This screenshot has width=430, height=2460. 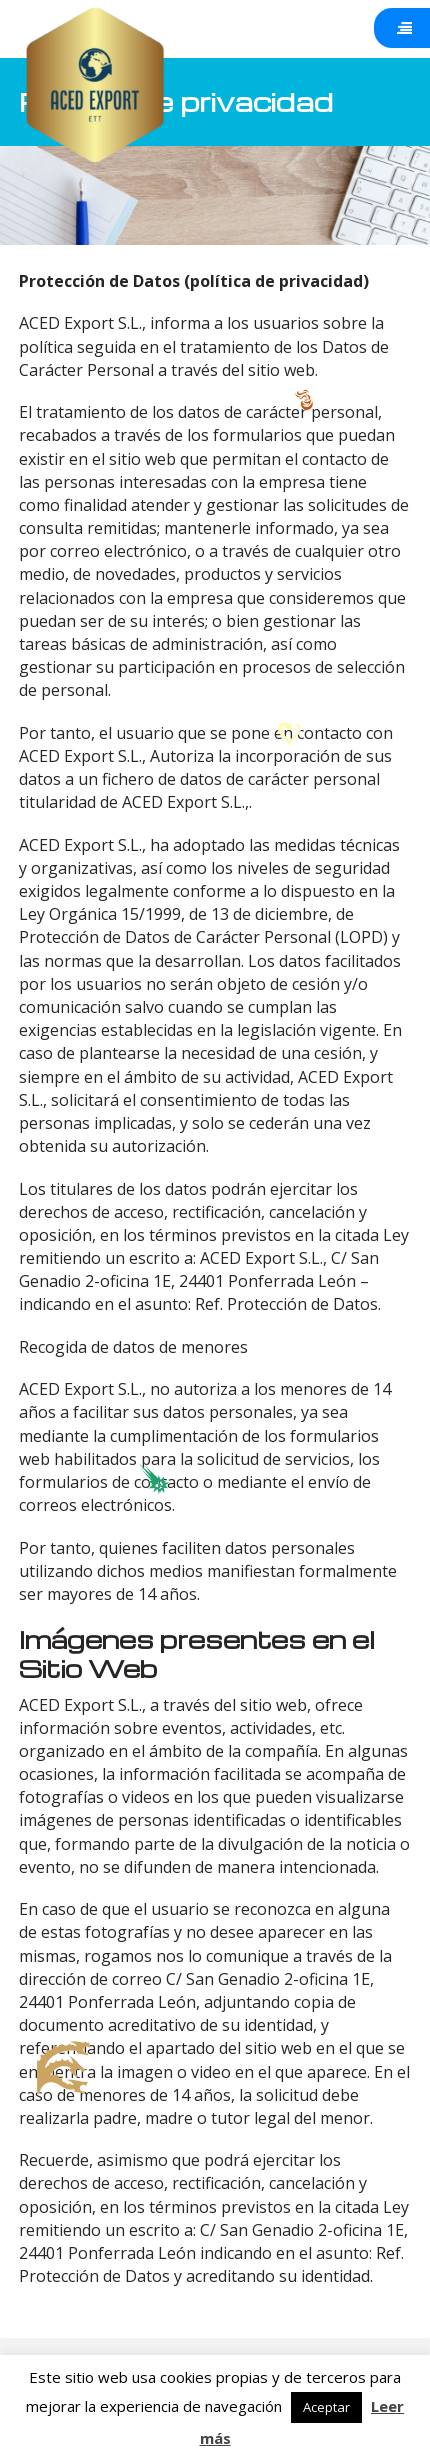 I want to click on access self-care or wellness features, so click(x=289, y=733).